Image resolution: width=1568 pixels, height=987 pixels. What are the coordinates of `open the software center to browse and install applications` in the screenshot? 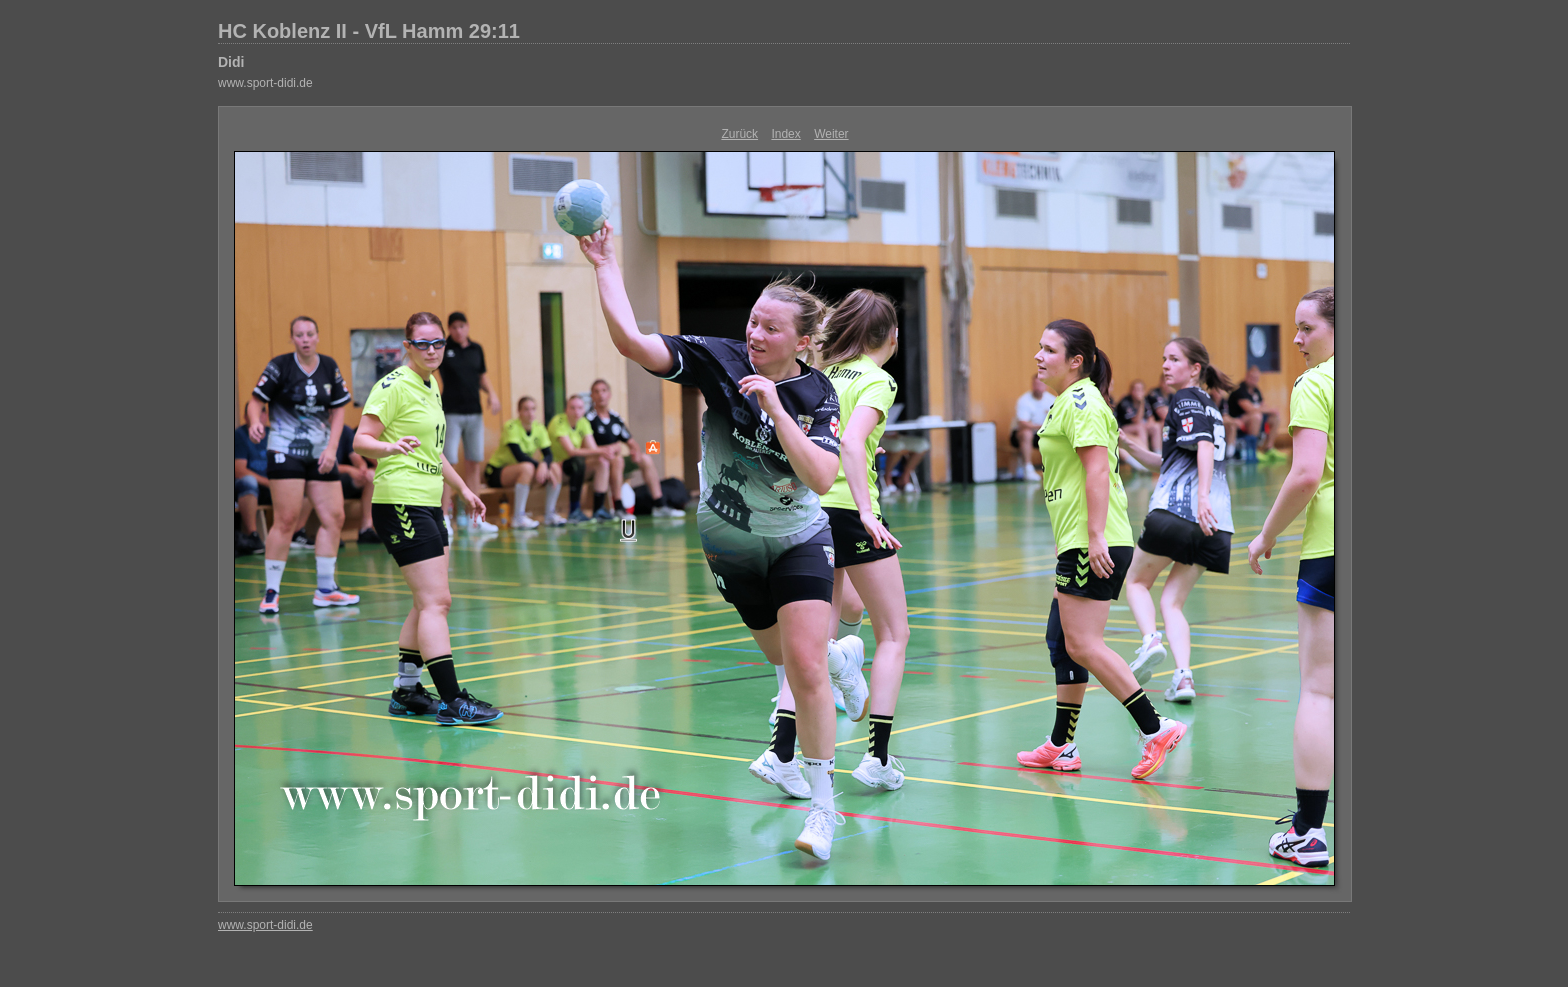 It's located at (653, 448).